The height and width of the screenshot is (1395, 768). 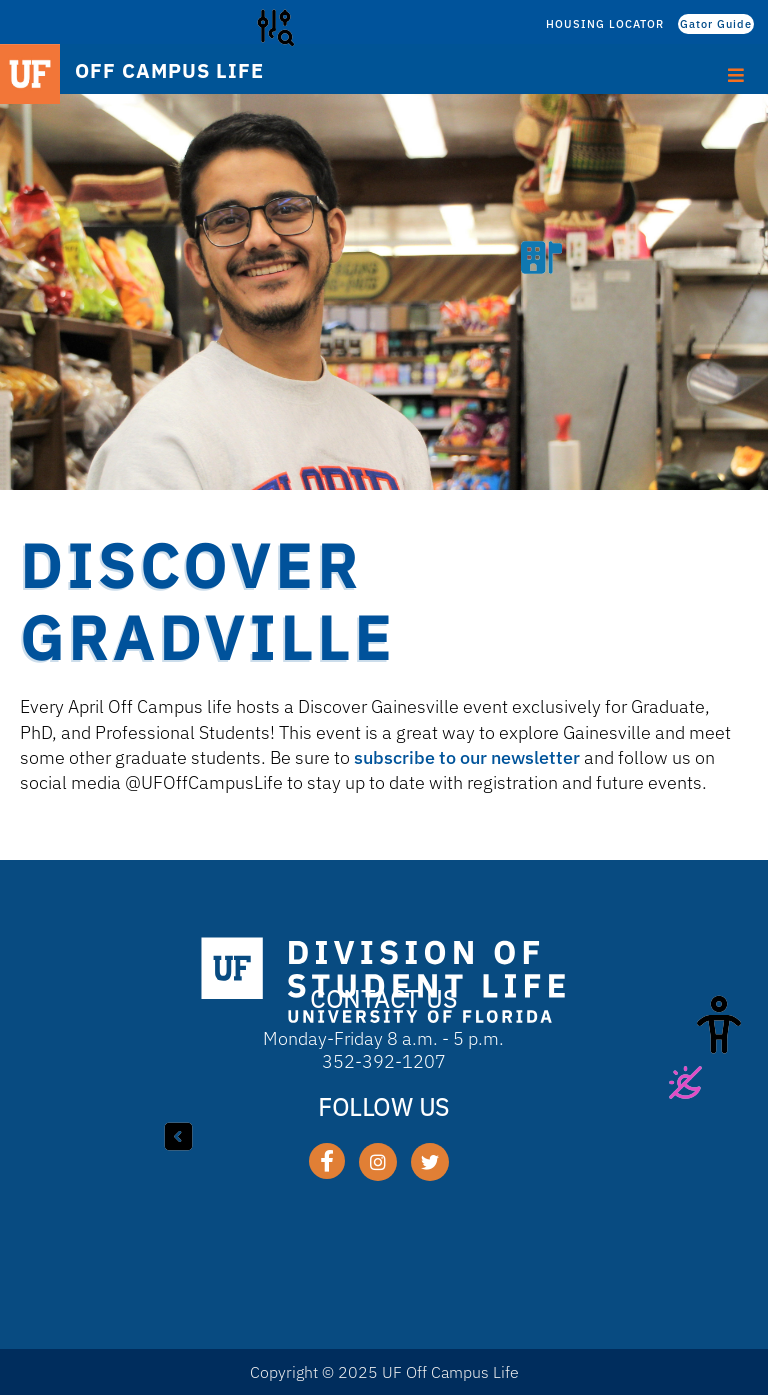 What do you see at coordinates (274, 26) in the screenshot?
I see `search or filter adjustment settings` at bounding box center [274, 26].